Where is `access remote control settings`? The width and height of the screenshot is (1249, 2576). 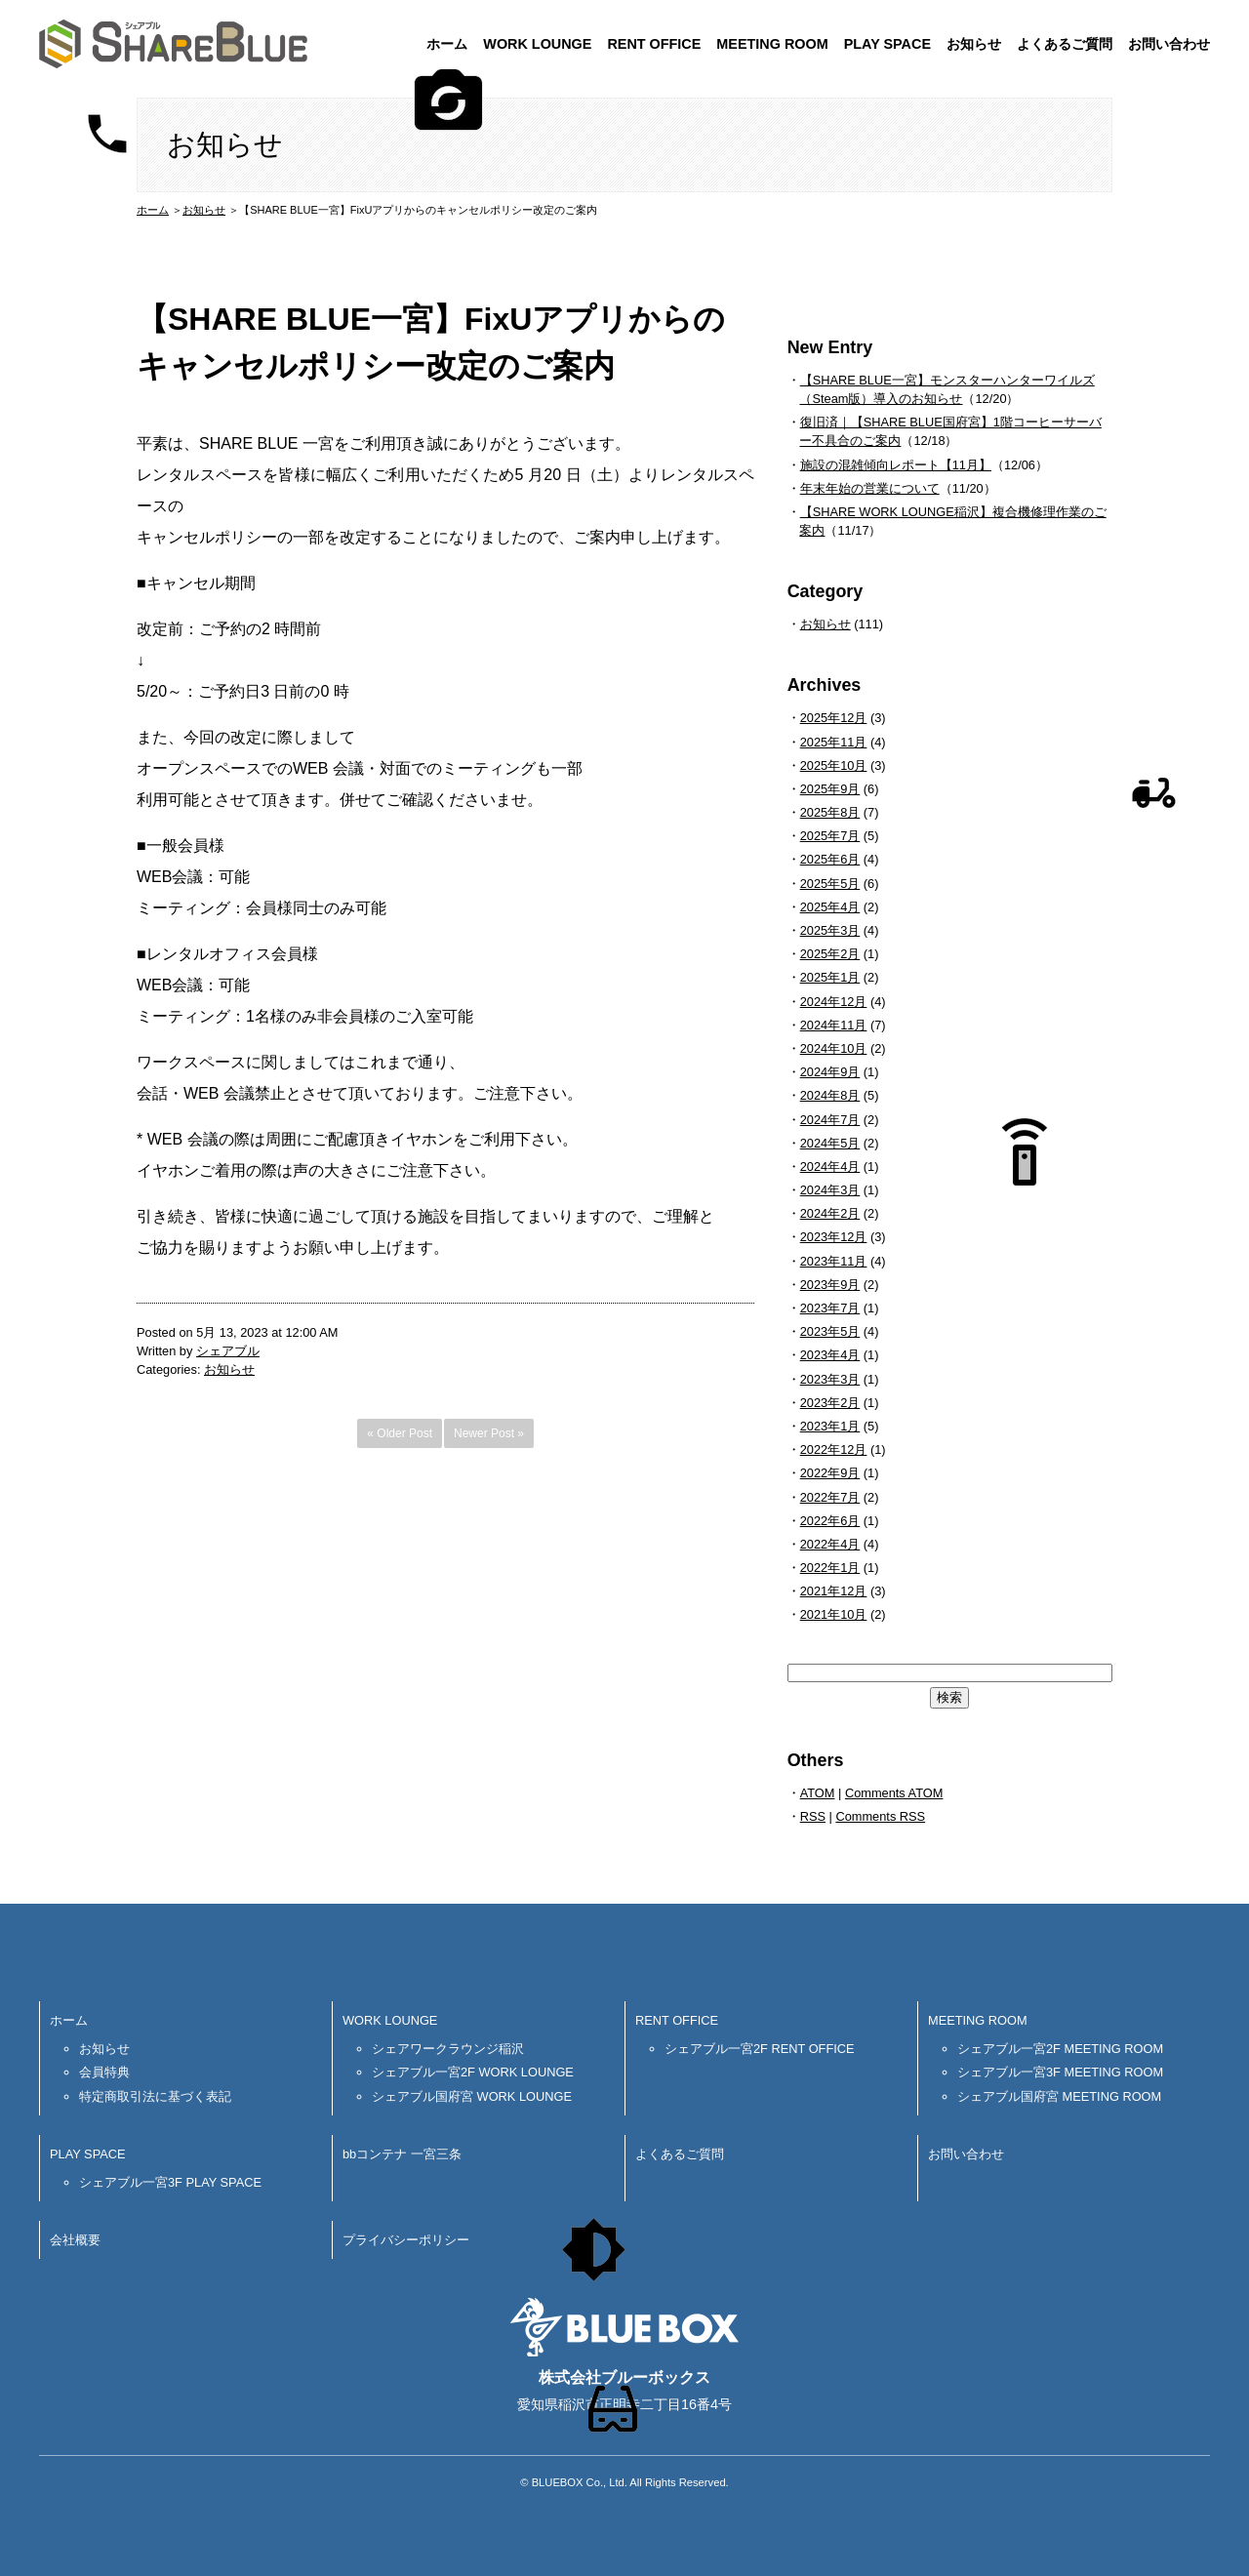 access remote control settings is located at coordinates (1025, 1153).